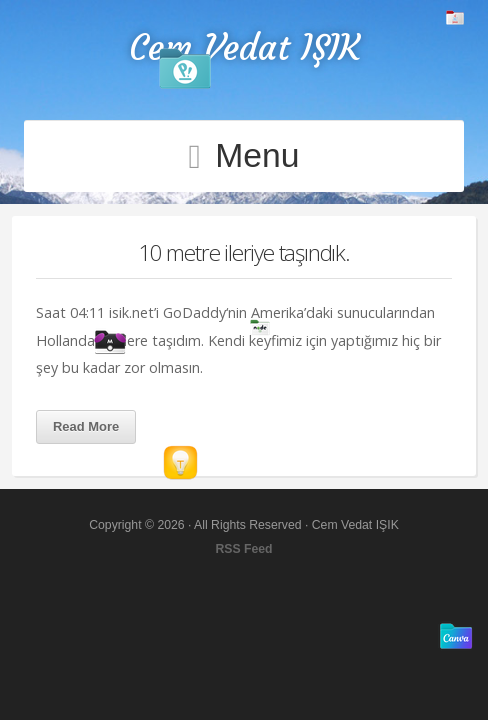 This screenshot has width=488, height=720. Describe the element at coordinates (180, 462) in the screenshot. I see `open the Tips app for helpful hints and tutorials` at that location.